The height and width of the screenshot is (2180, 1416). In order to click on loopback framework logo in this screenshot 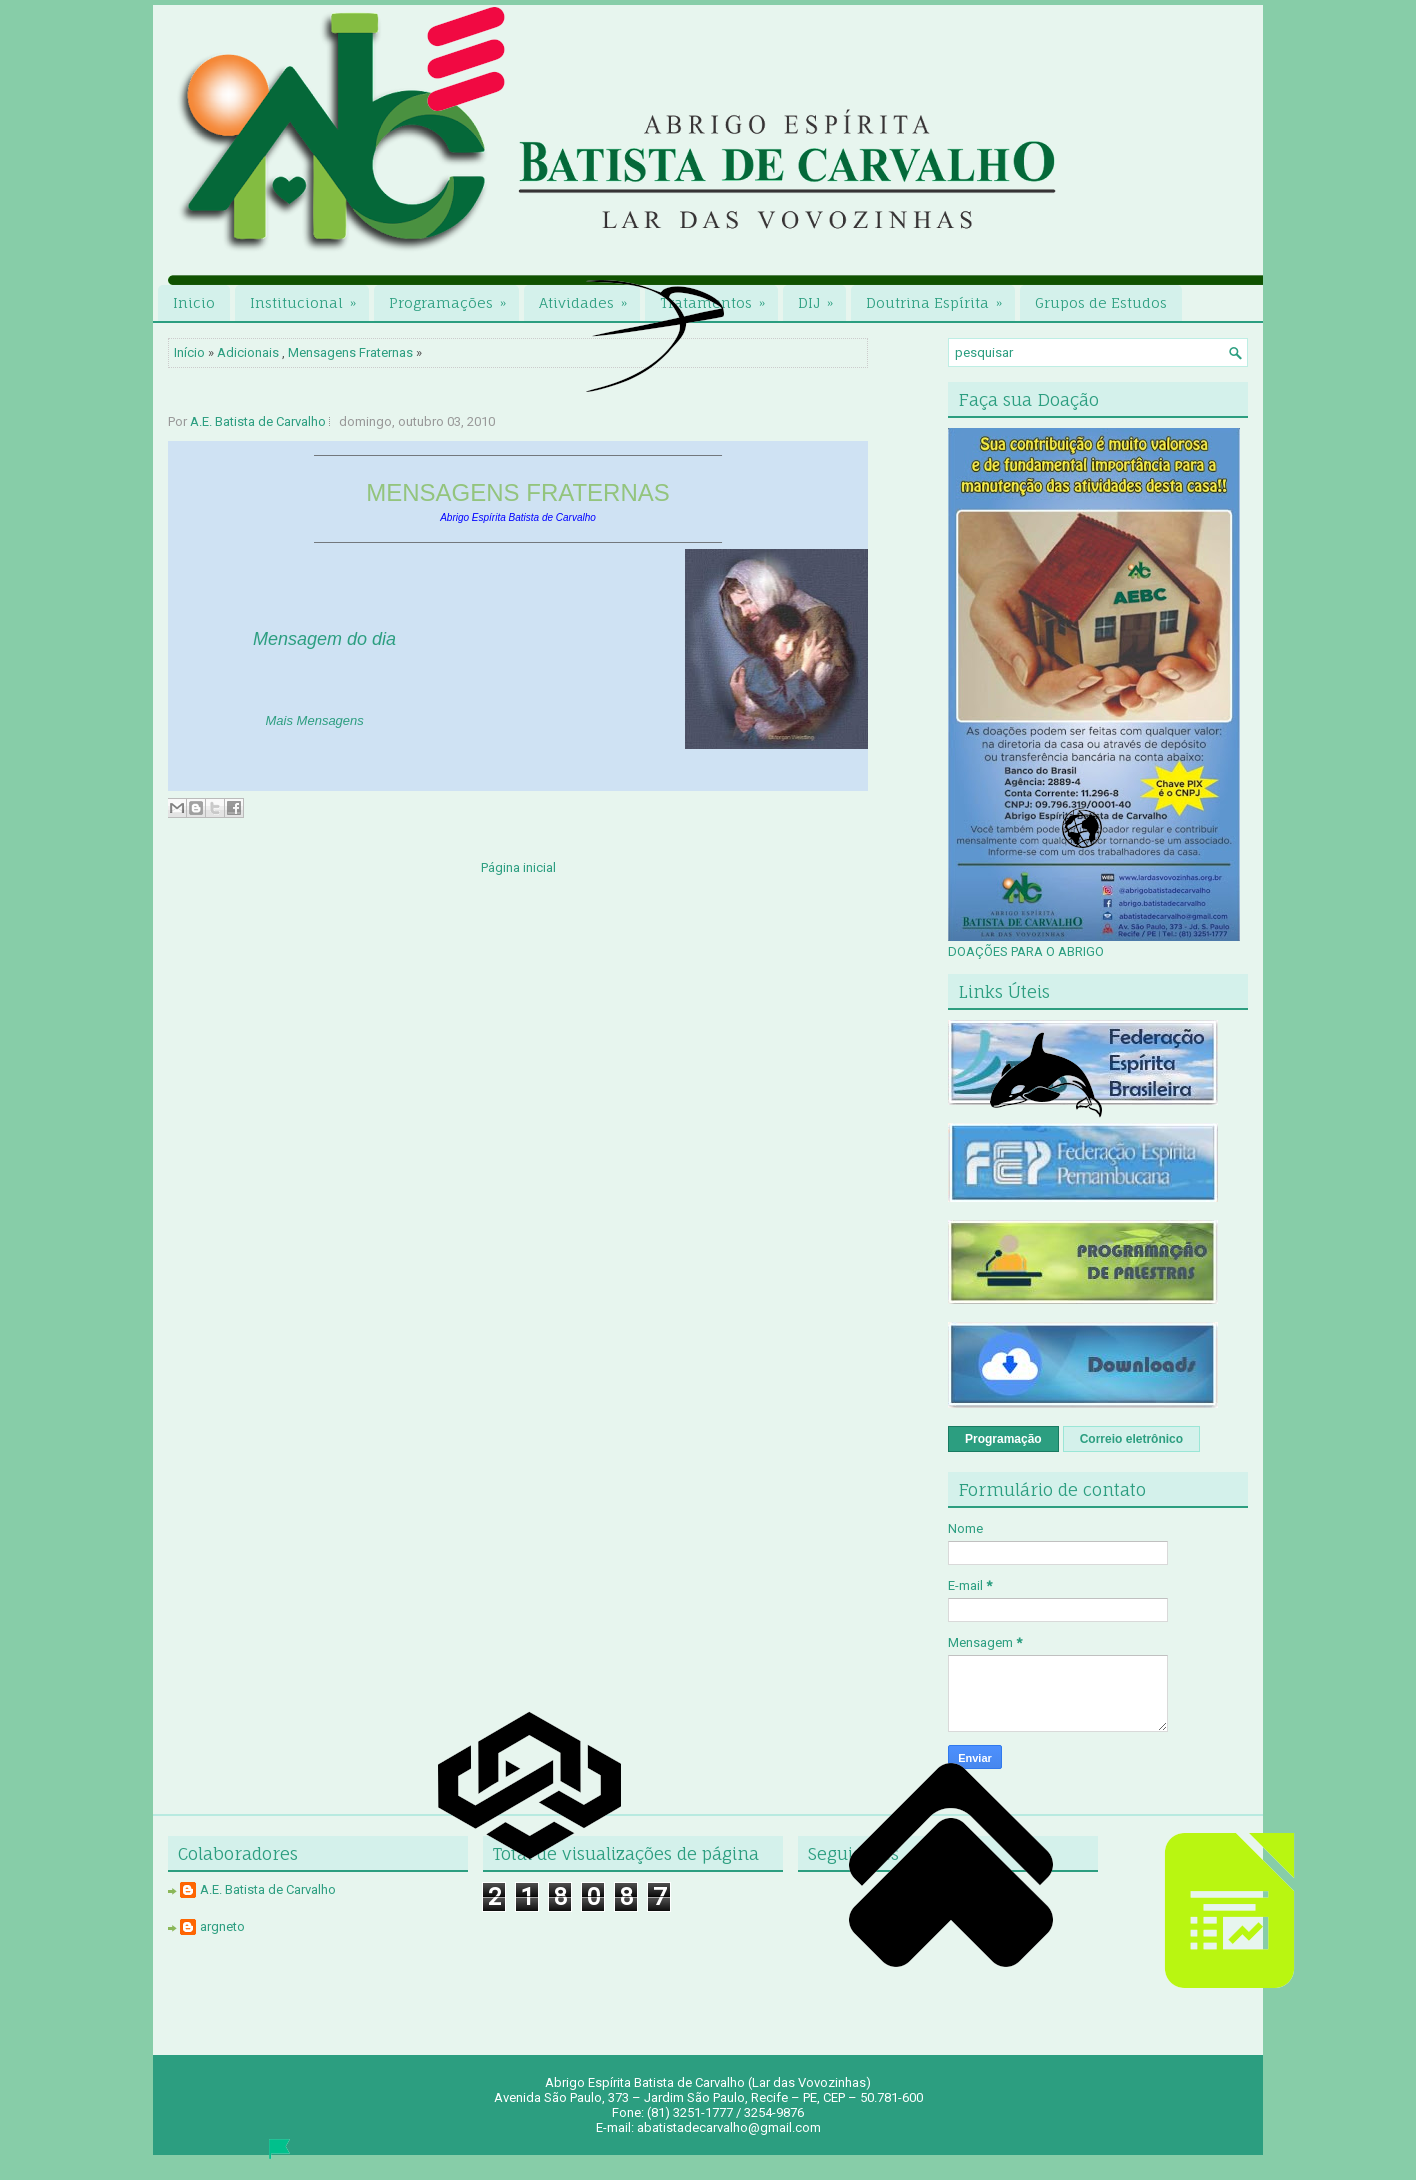, I will do `click(529, 1785)`.